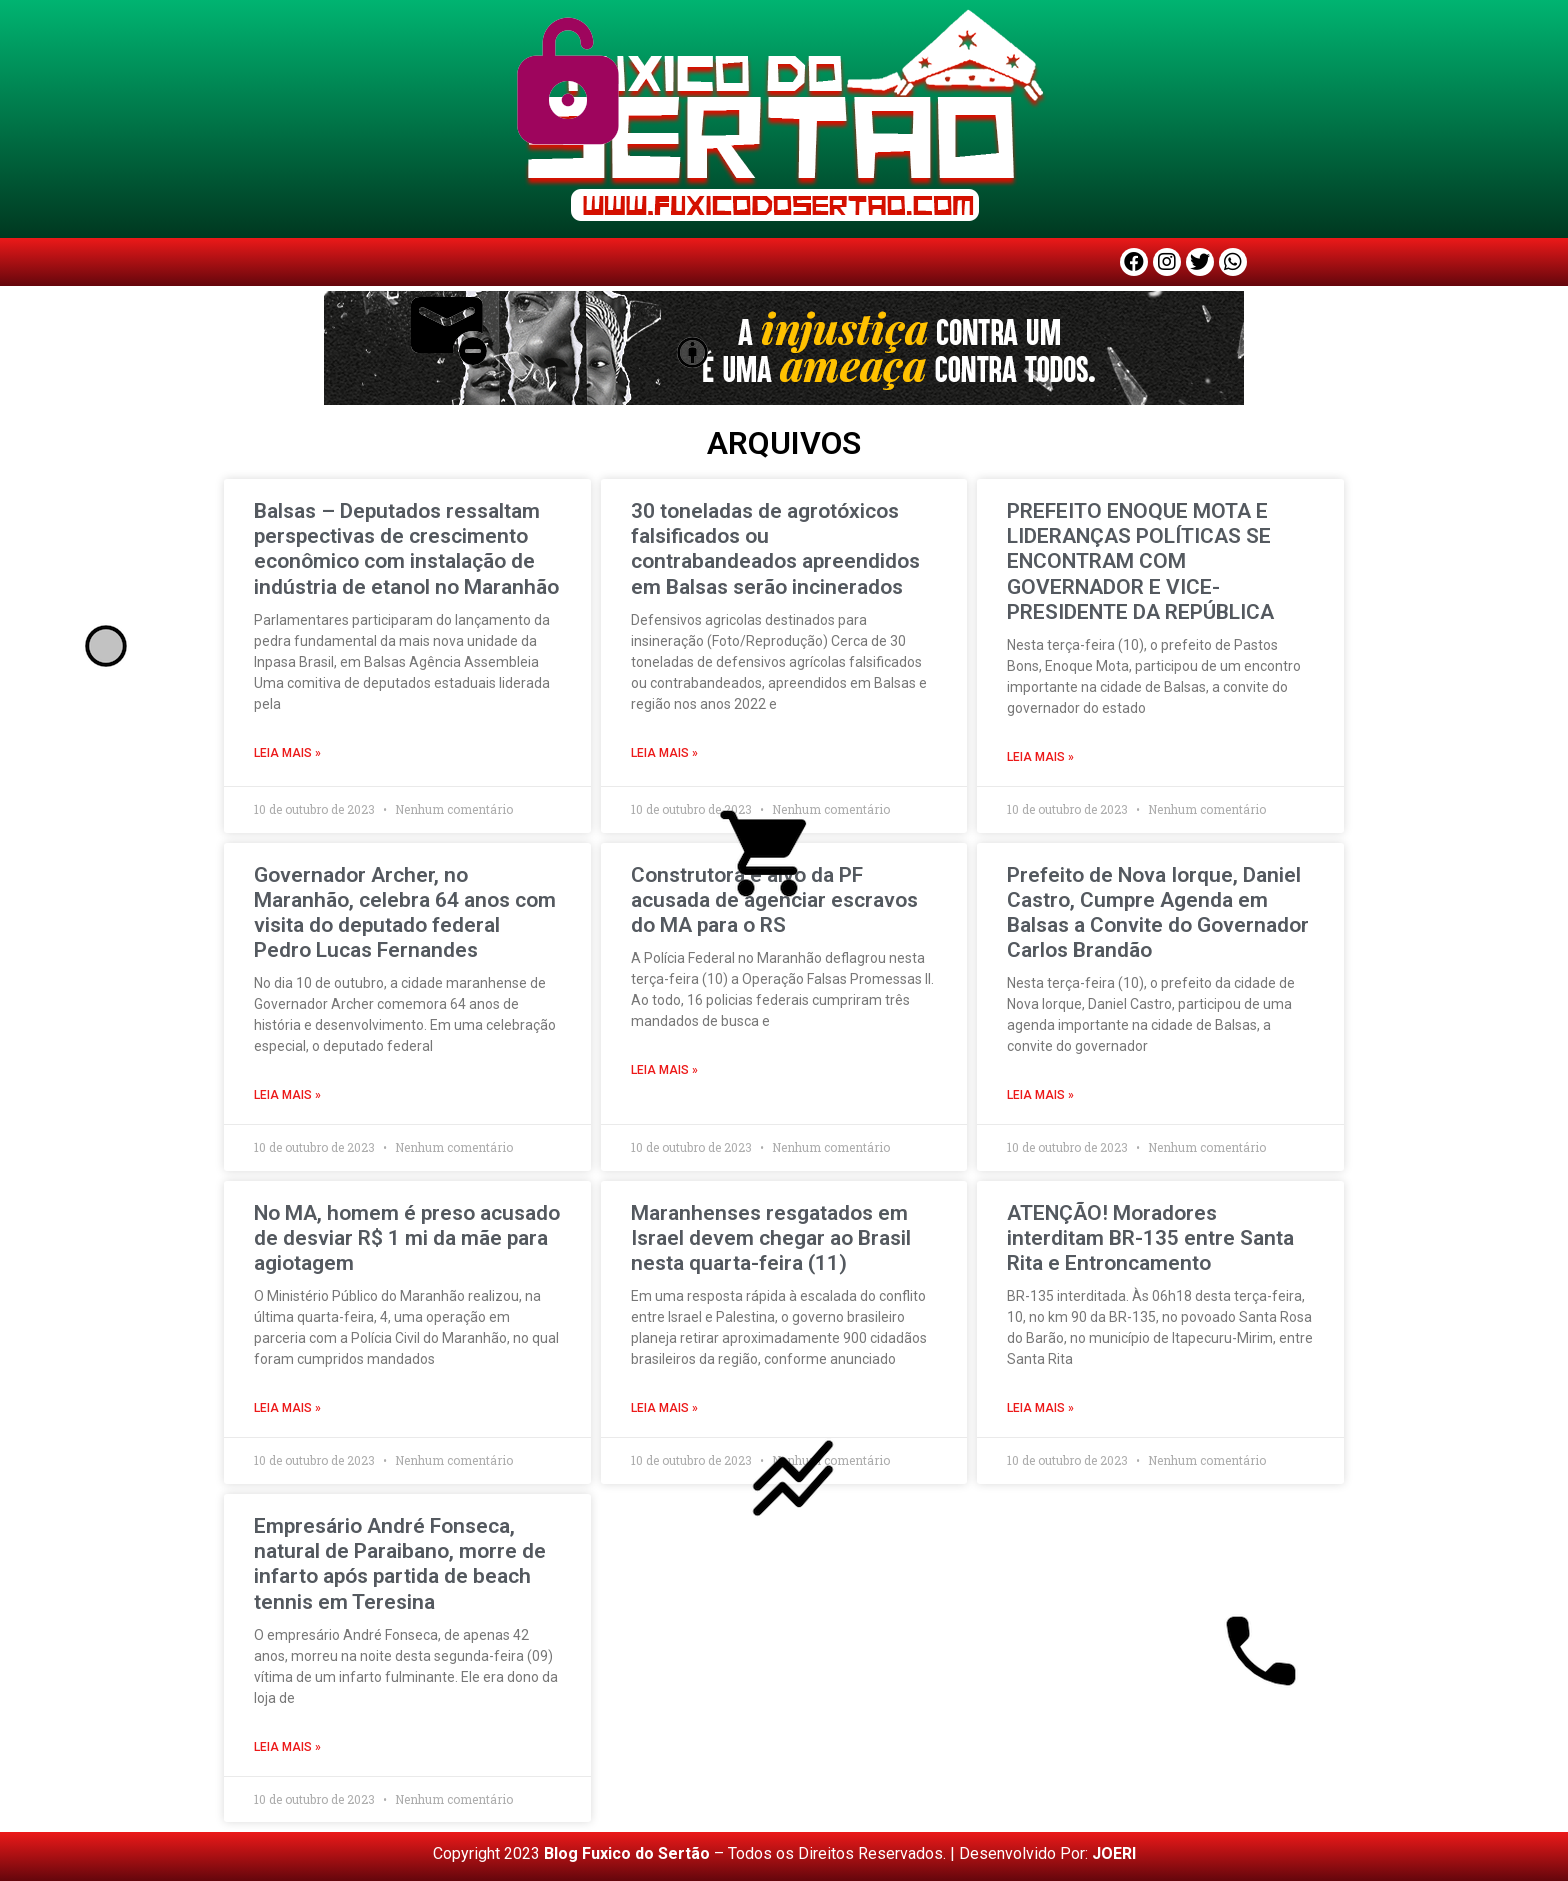  Describe the element at coordinates (793, 1478) in the screenshot. I see `view stacked line chart data` at that location.